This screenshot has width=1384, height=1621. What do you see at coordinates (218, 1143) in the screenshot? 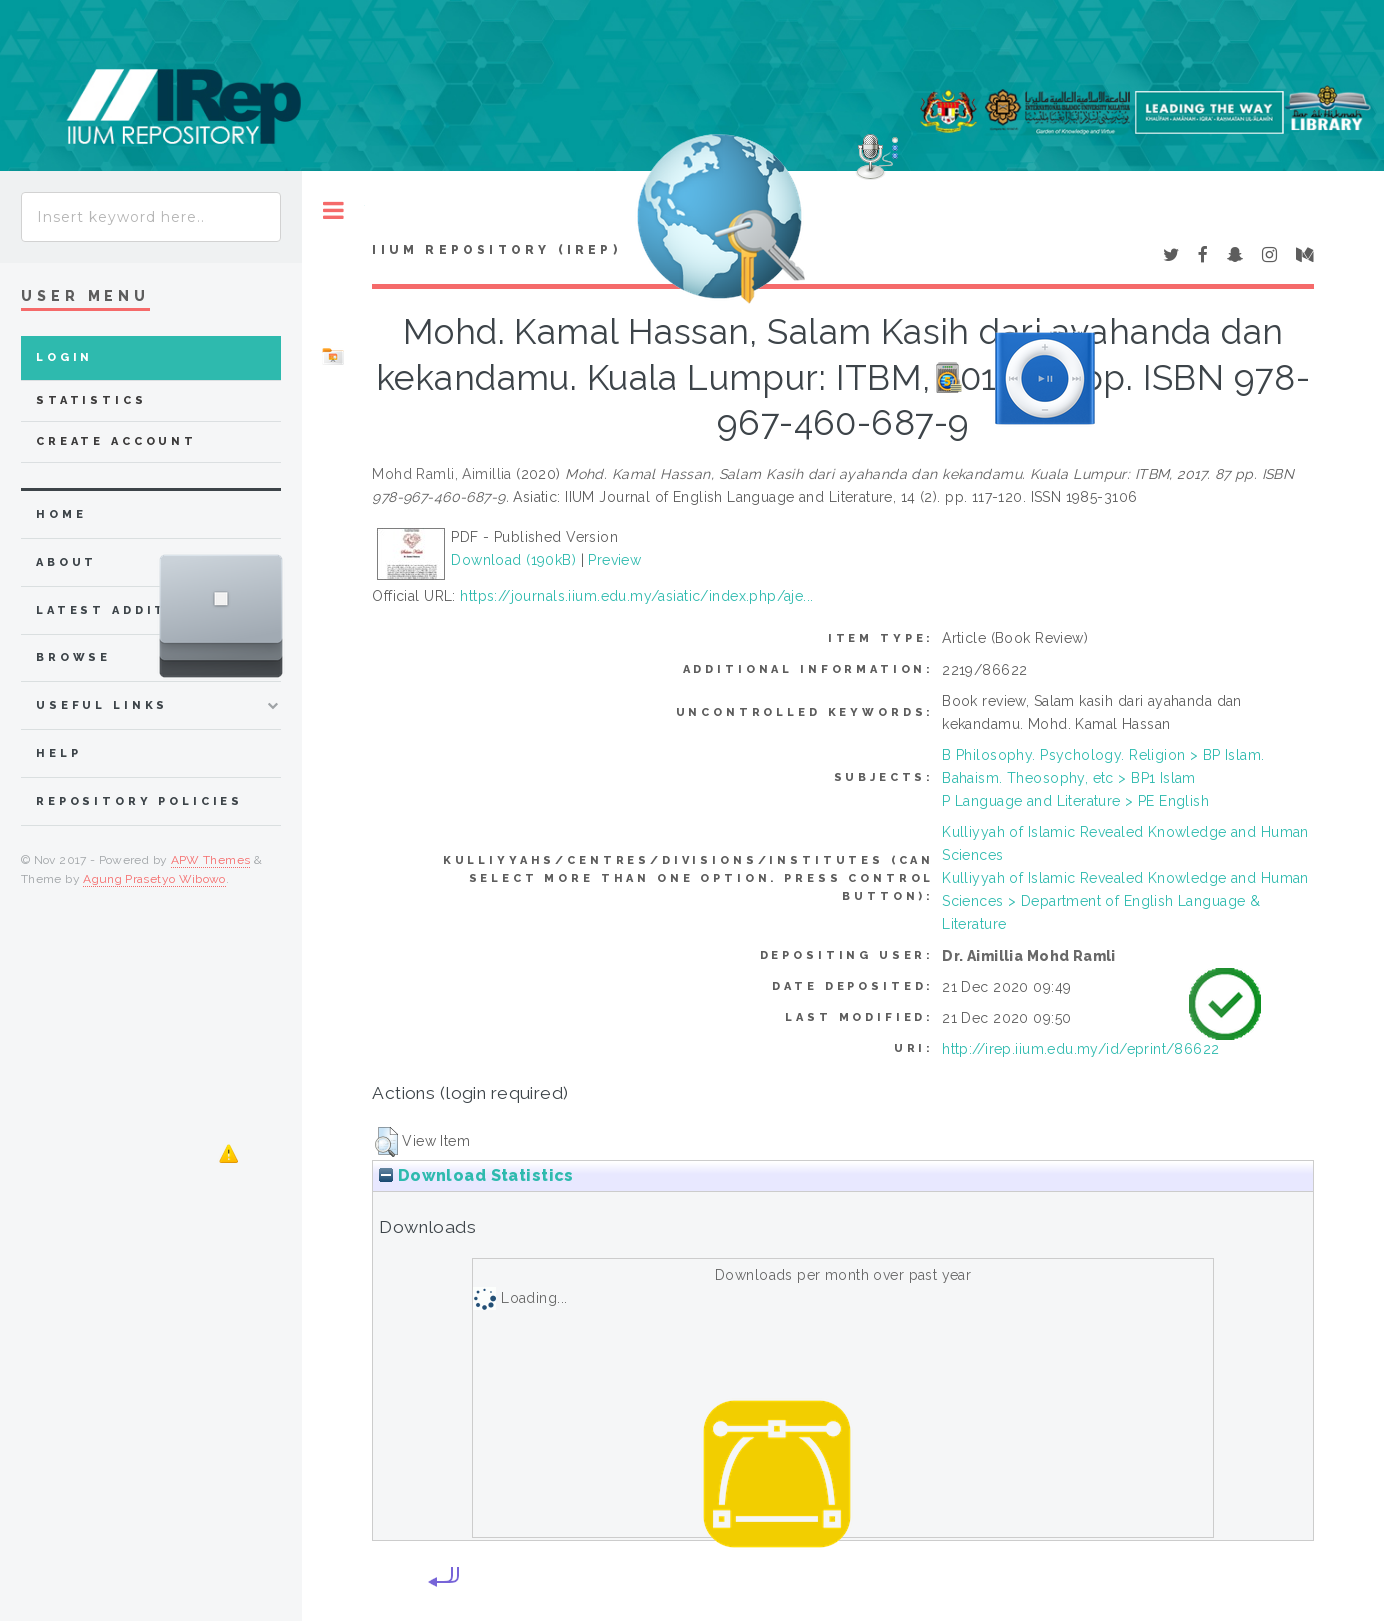
I see `indicates a warning or alert status` at bounding box center [218, 1143].